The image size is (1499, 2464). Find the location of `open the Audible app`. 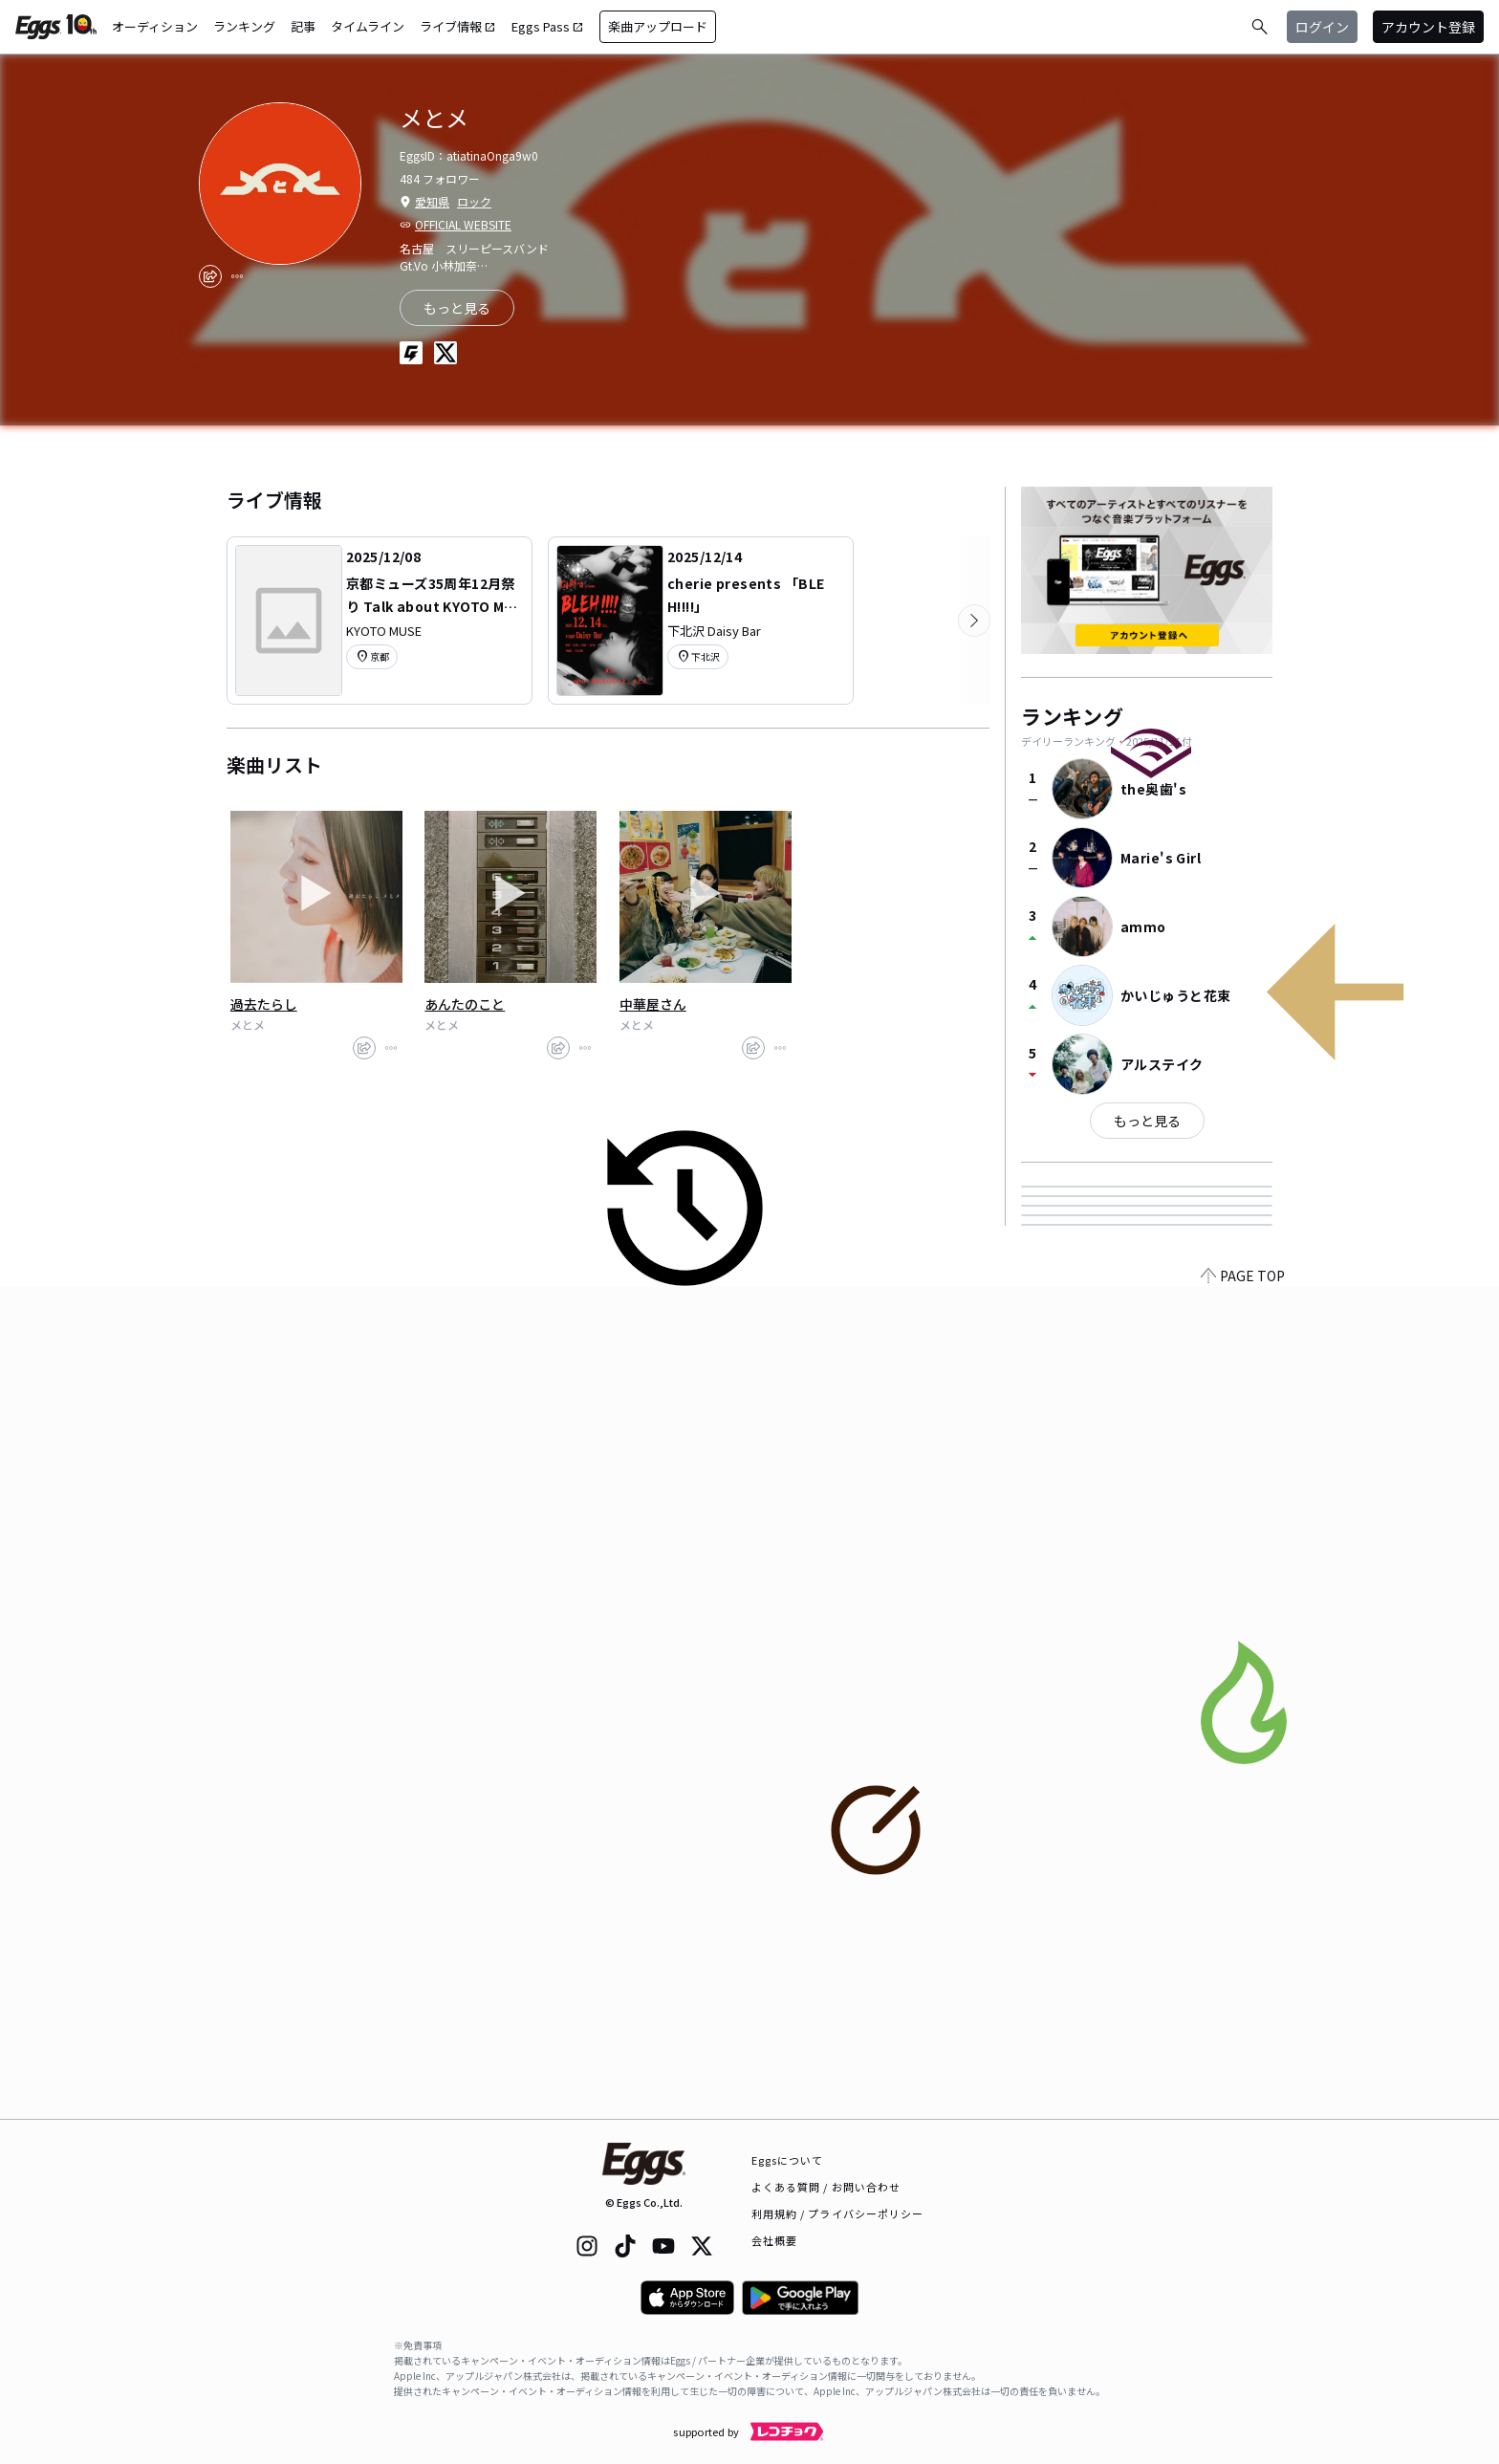

open the Audible app is located at coordinates (1151, 753).